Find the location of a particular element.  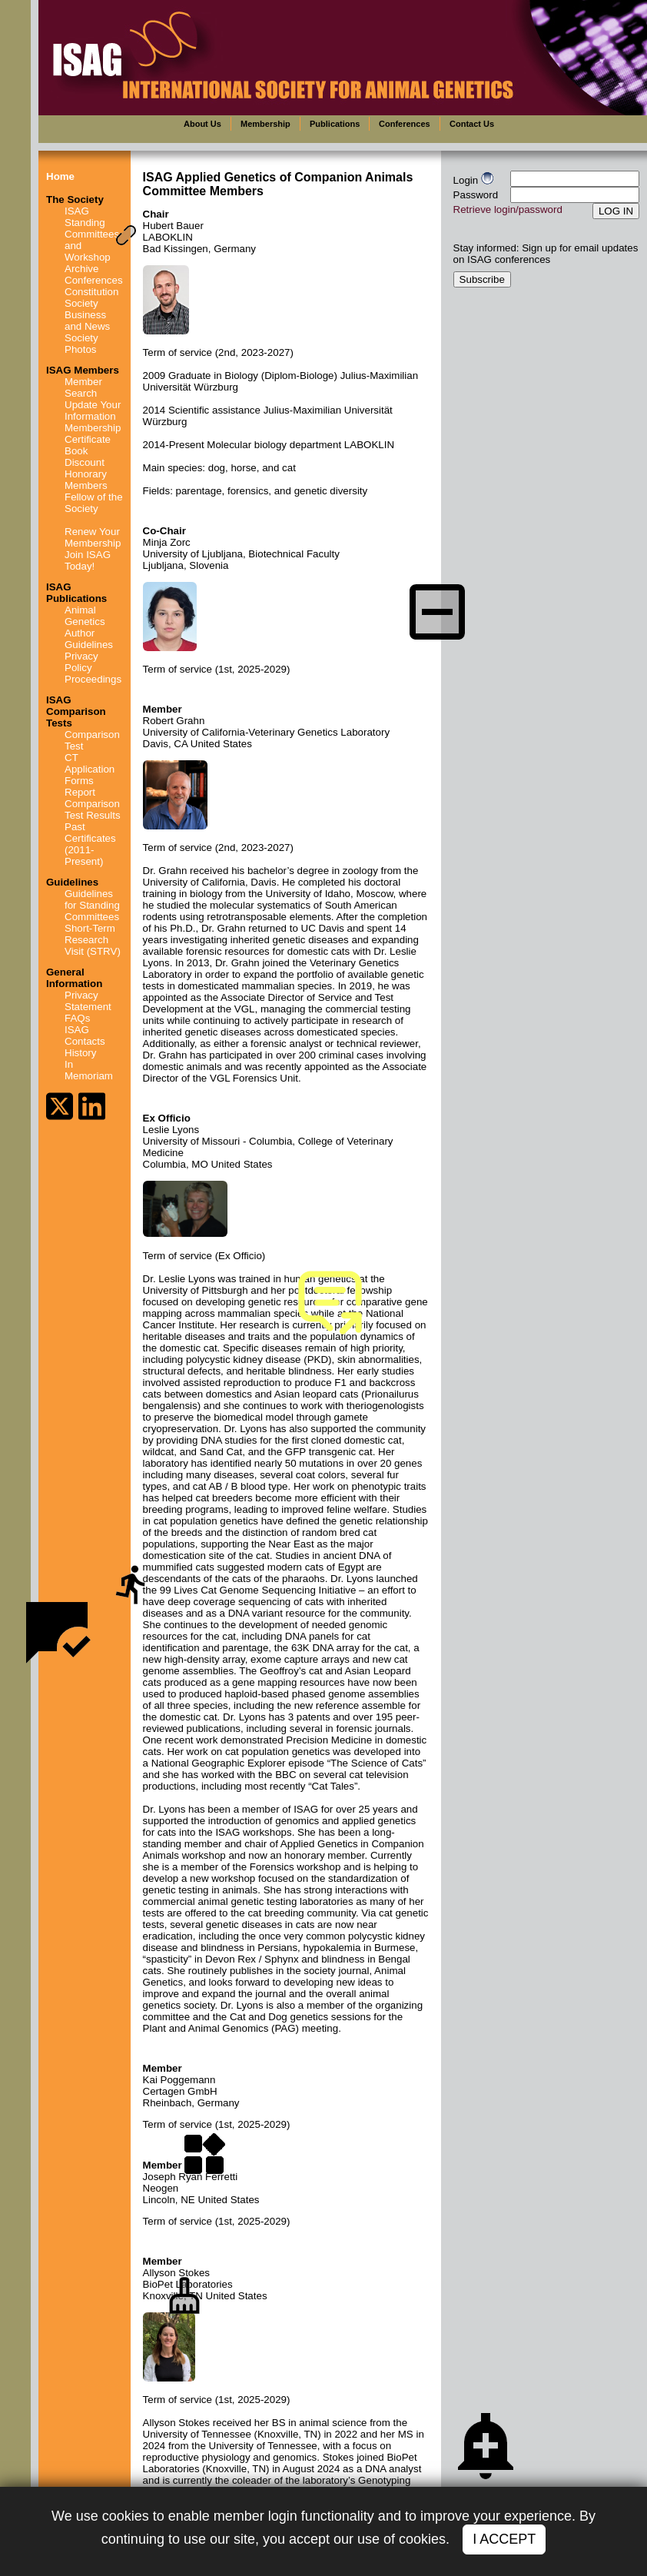

share a message or conversation is located at coordinates (330, 1299).